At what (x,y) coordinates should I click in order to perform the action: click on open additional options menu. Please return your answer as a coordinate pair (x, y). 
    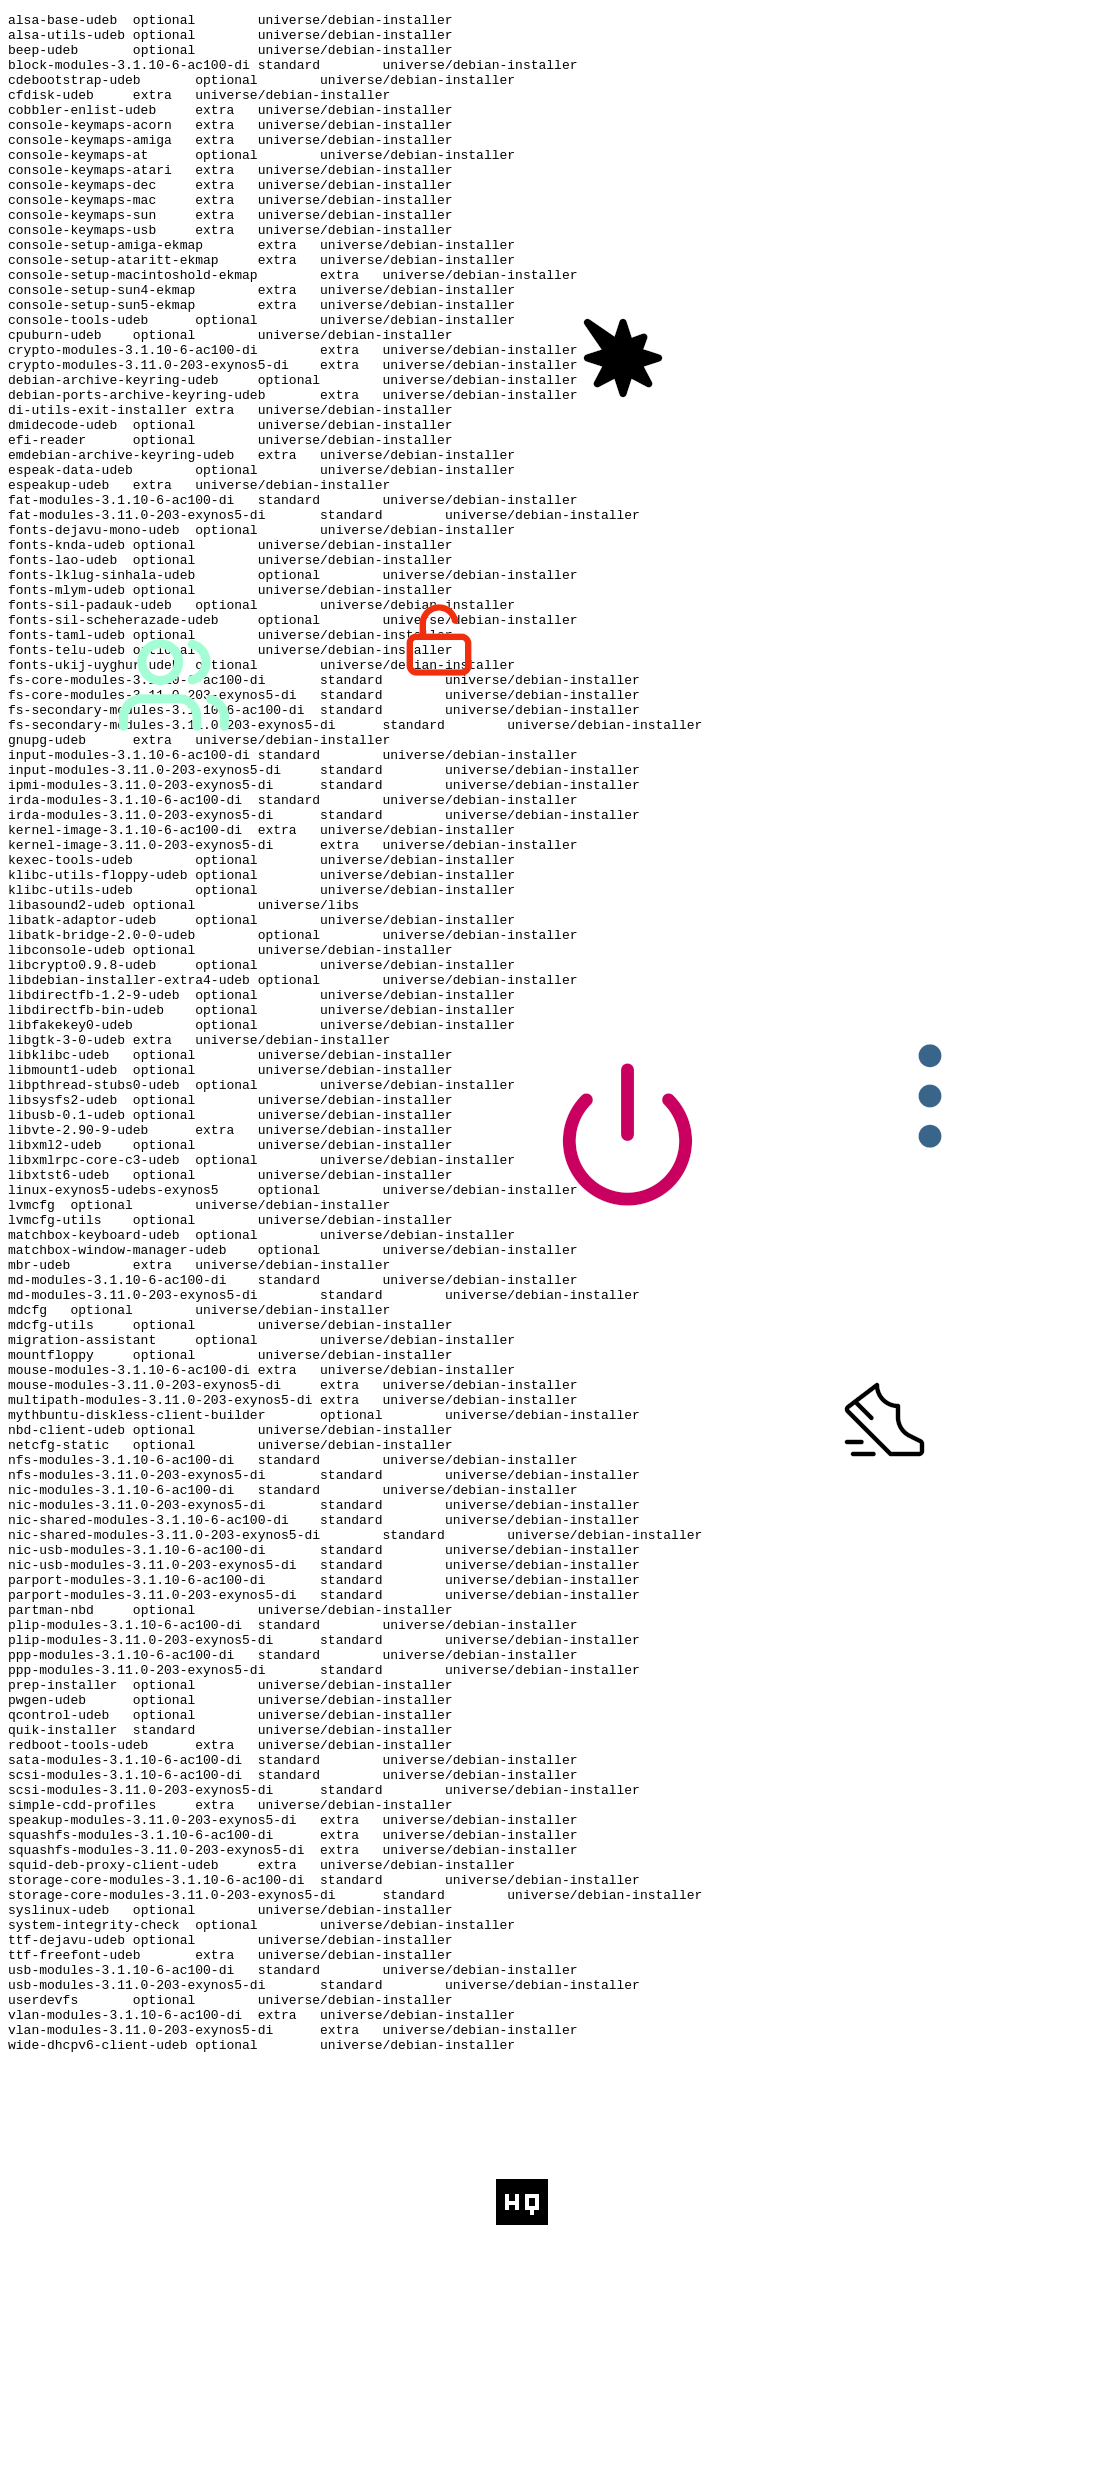
    Looking at the image, I should click on (930, 1096).